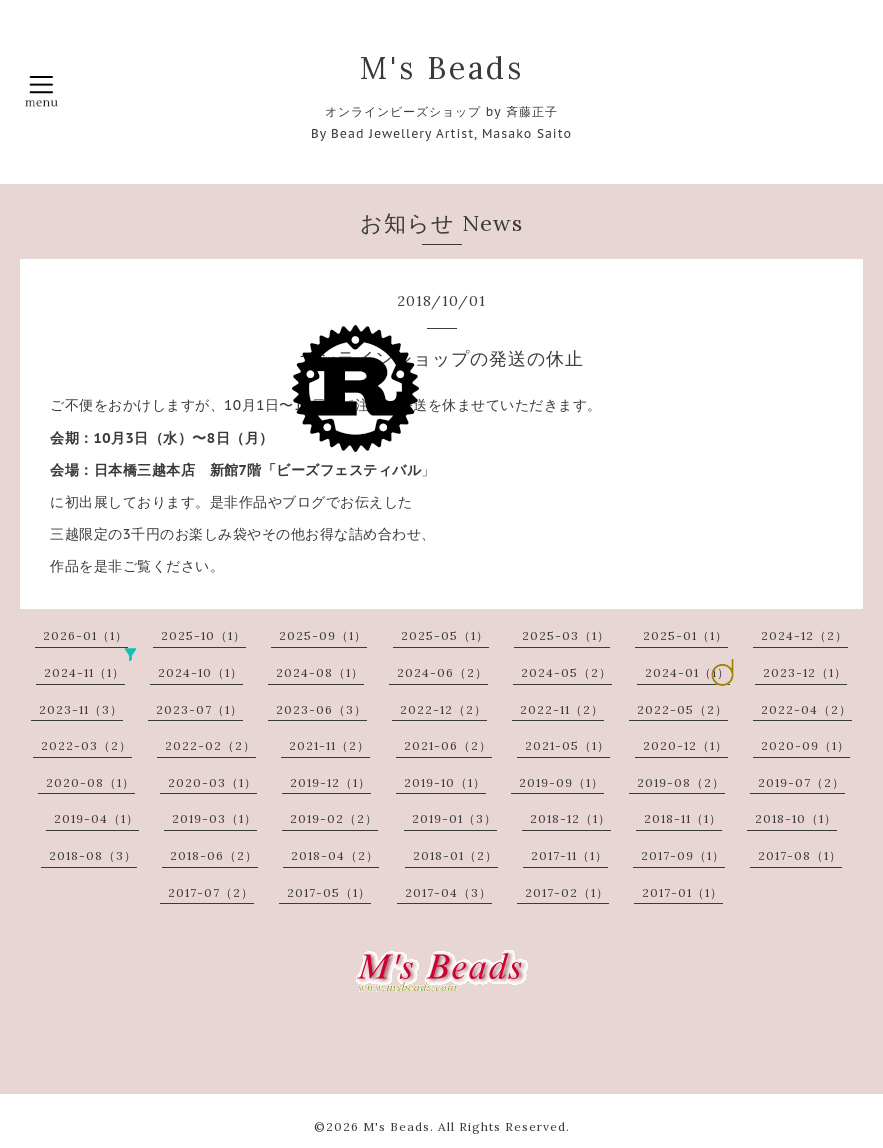 The width and height of the screenshot is (883, 1148). Describe the element at coordinates (130, 654) in the screenshot. I see `filter or sort content` at that location.